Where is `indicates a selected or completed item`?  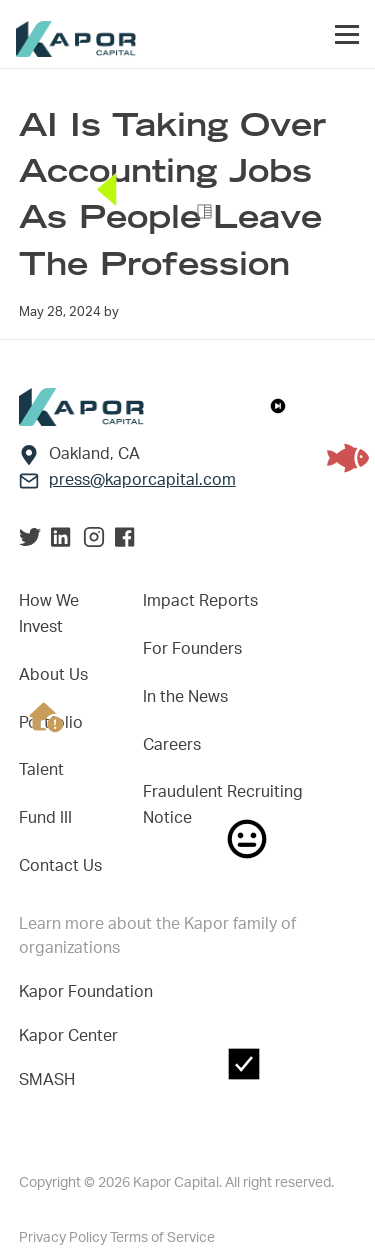
indicates a selected or completed item is located at coordinates (244, 1064).